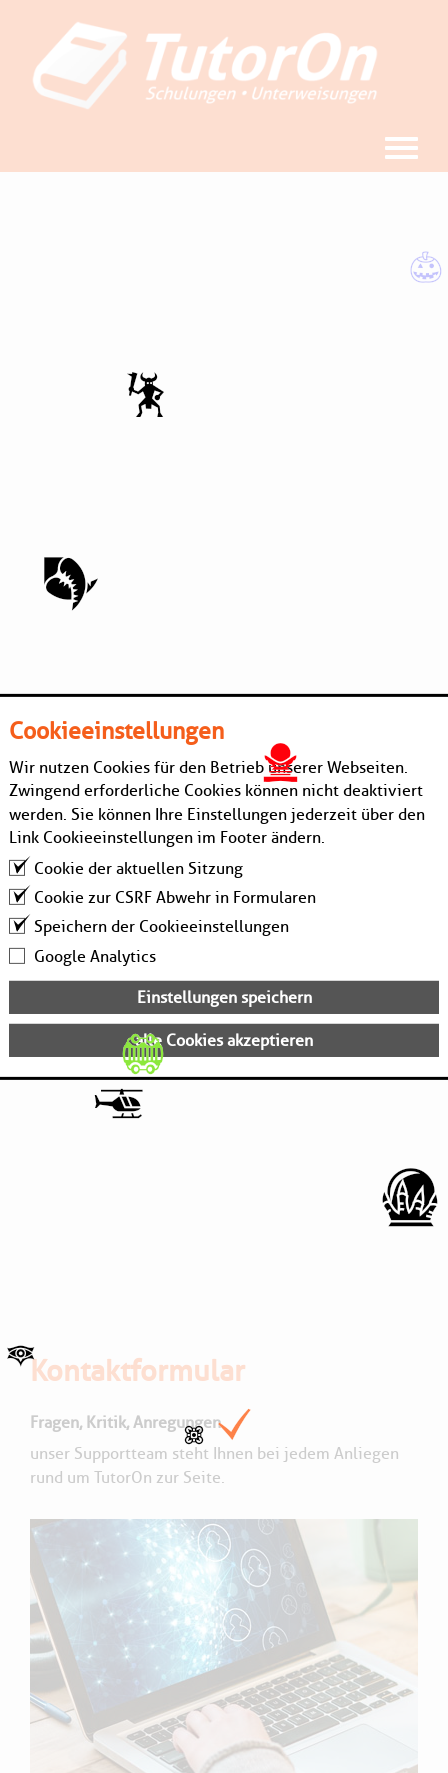  What do you see at coordinates (234, 1424) in the screenshot?
I see `confirm or complete an action` at bounding box center [234, 1424].